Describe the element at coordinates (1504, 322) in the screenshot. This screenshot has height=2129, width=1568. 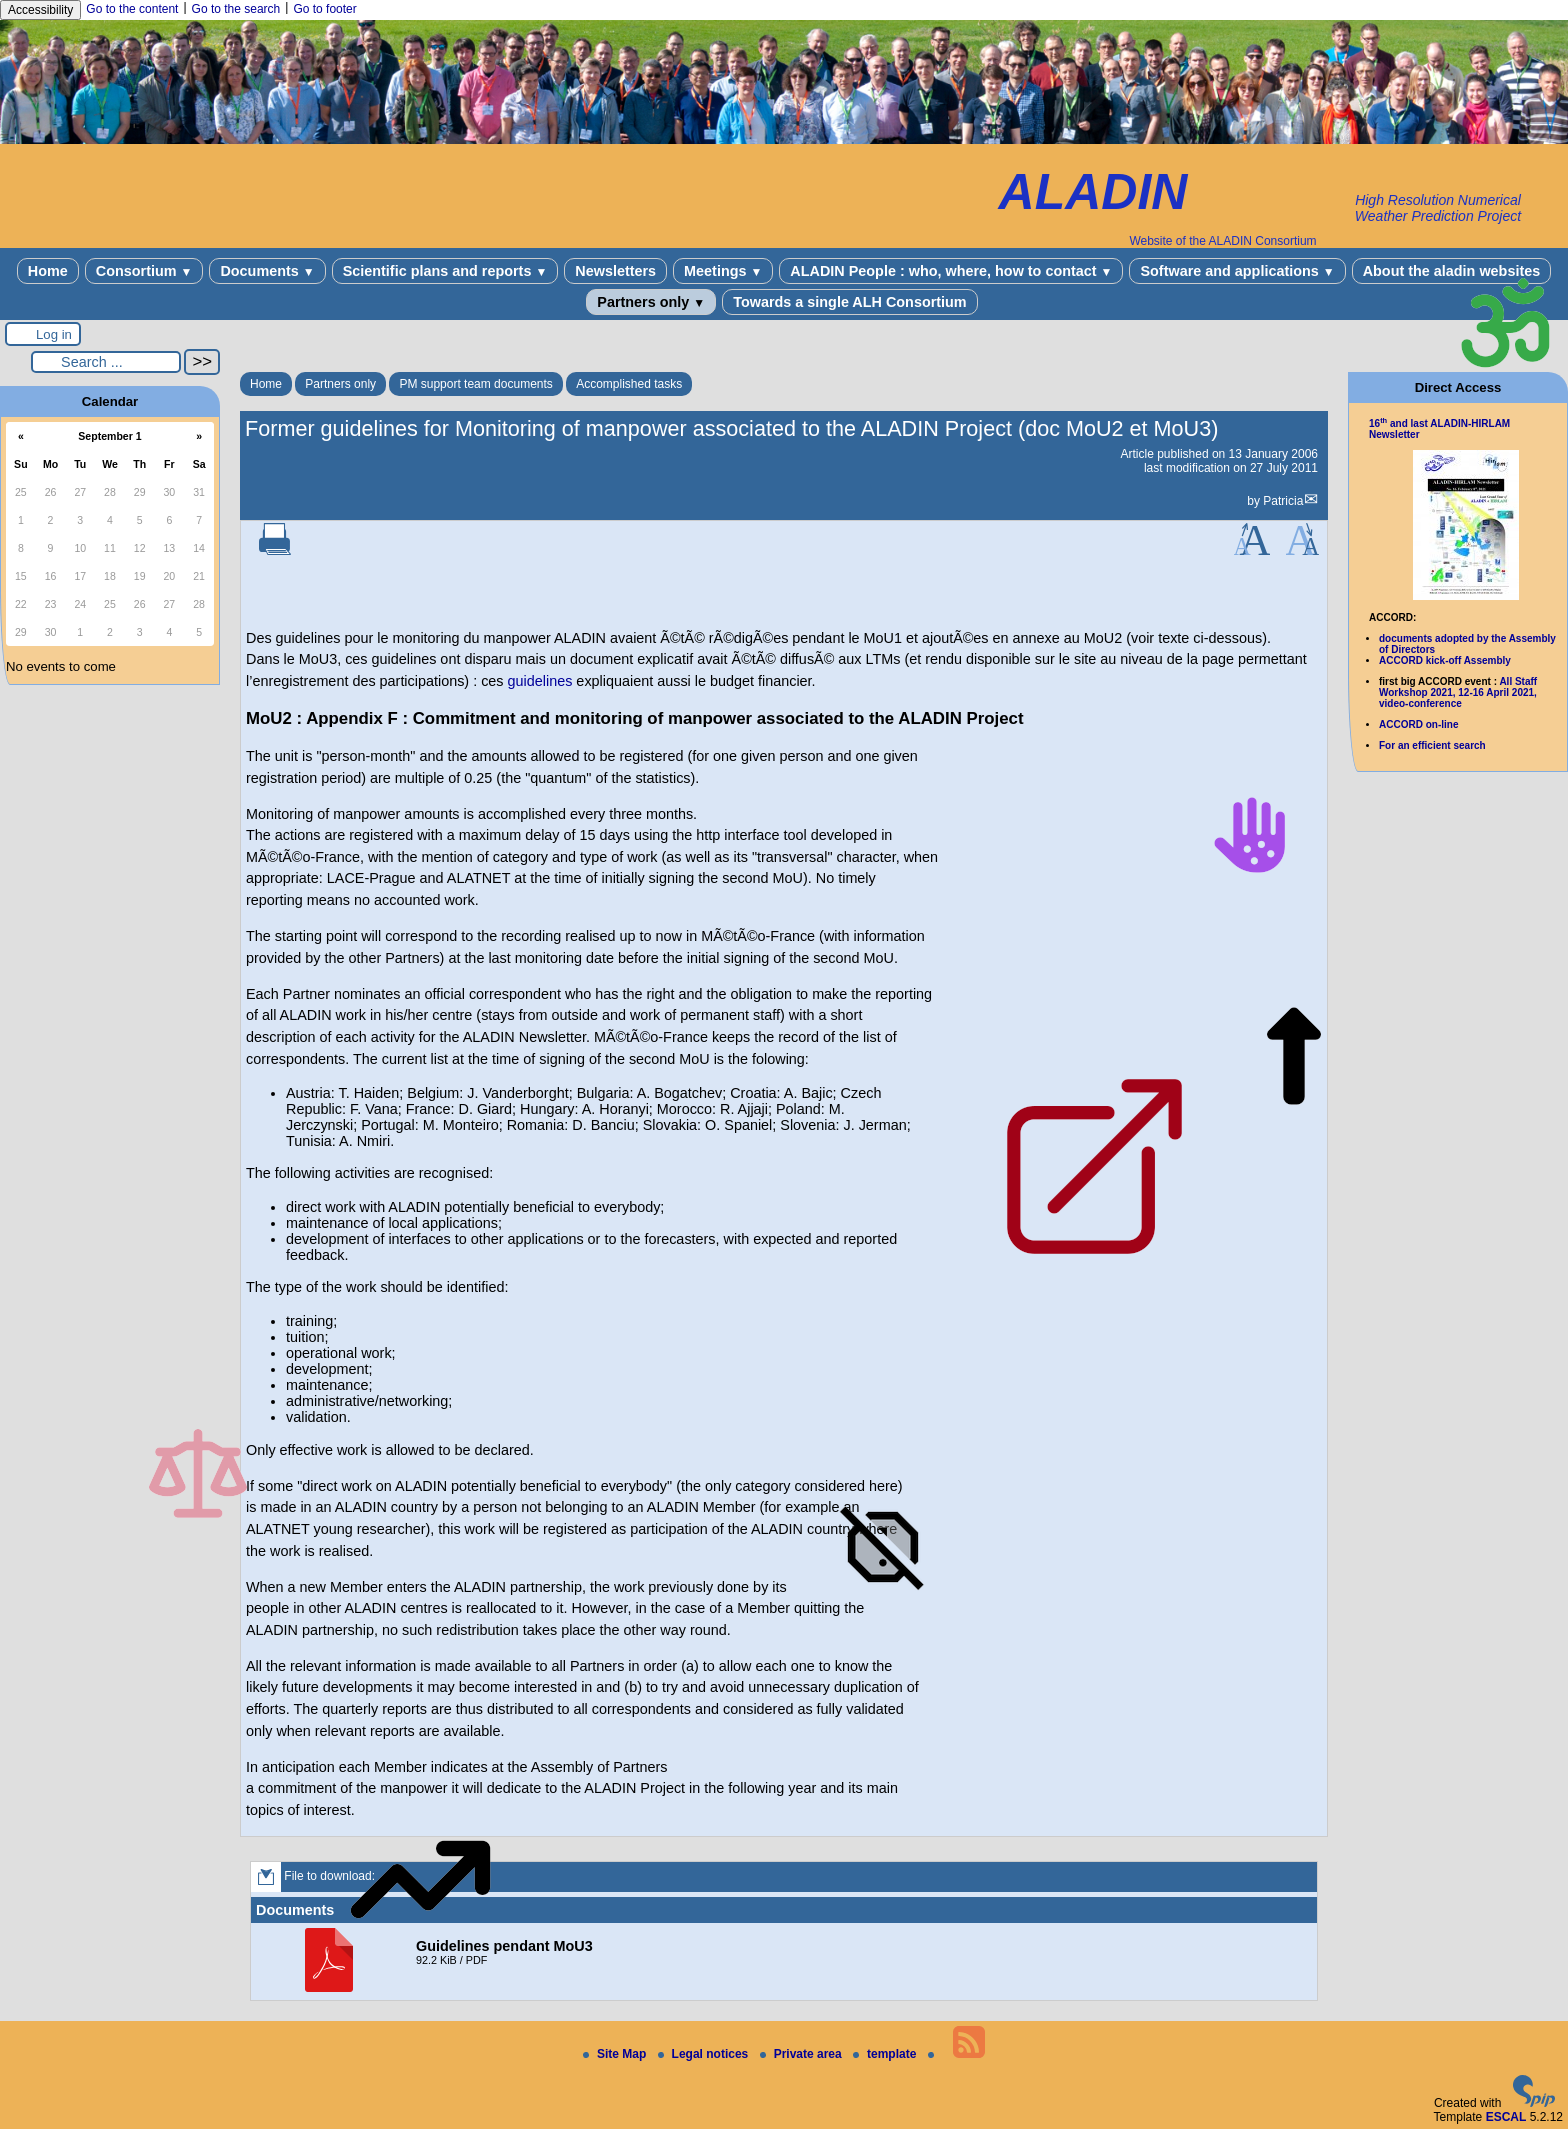
I see `indicates hinduism or spiritual content` at that location.